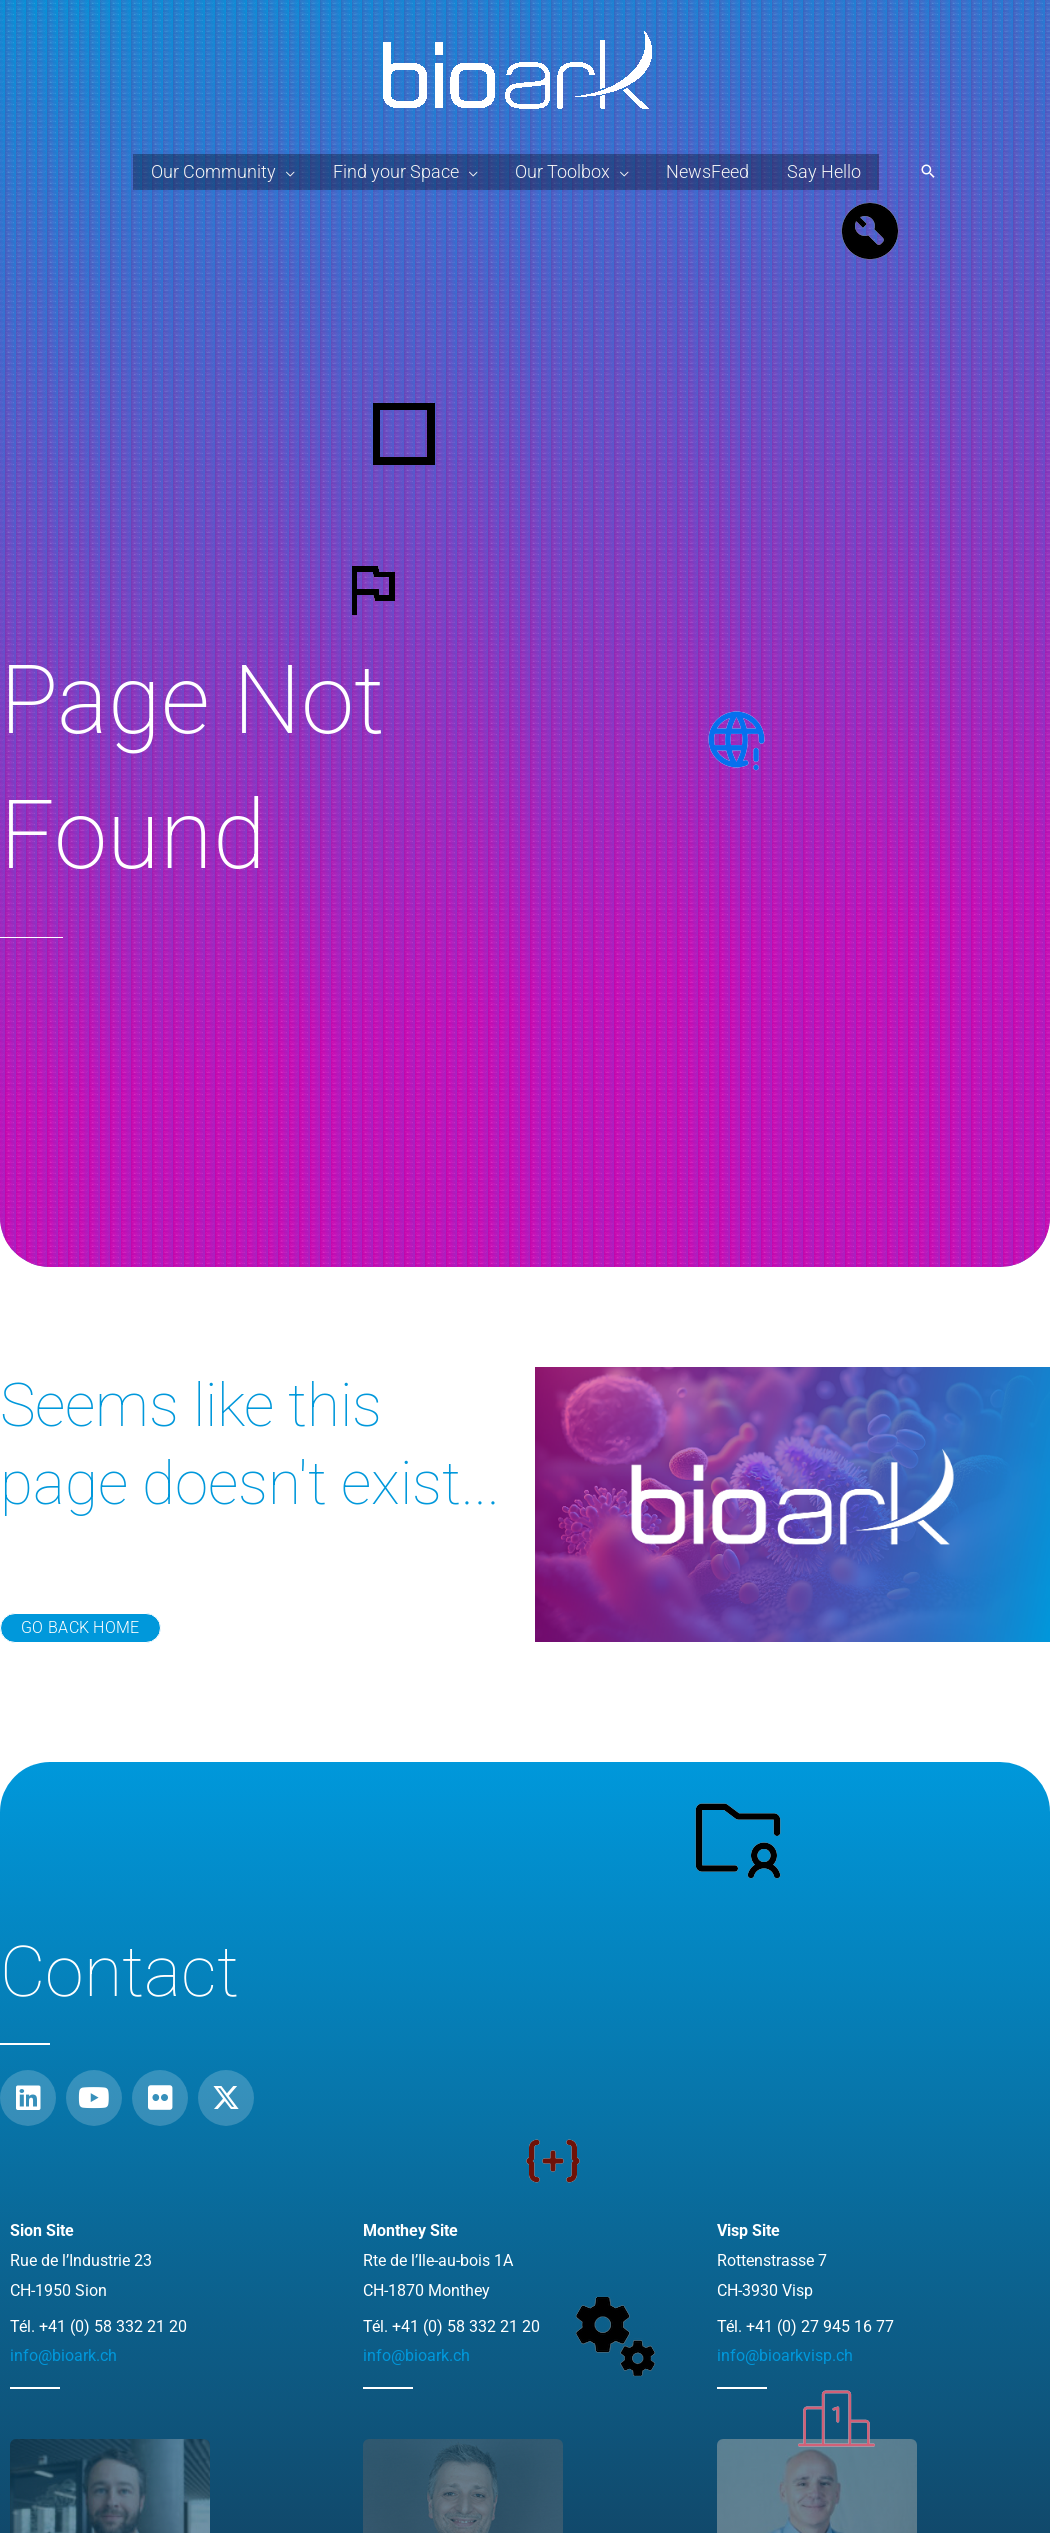  Describe the element at coordinates (553, 2161) in the screenshot. I see `add a new code snippet or block` at that location.